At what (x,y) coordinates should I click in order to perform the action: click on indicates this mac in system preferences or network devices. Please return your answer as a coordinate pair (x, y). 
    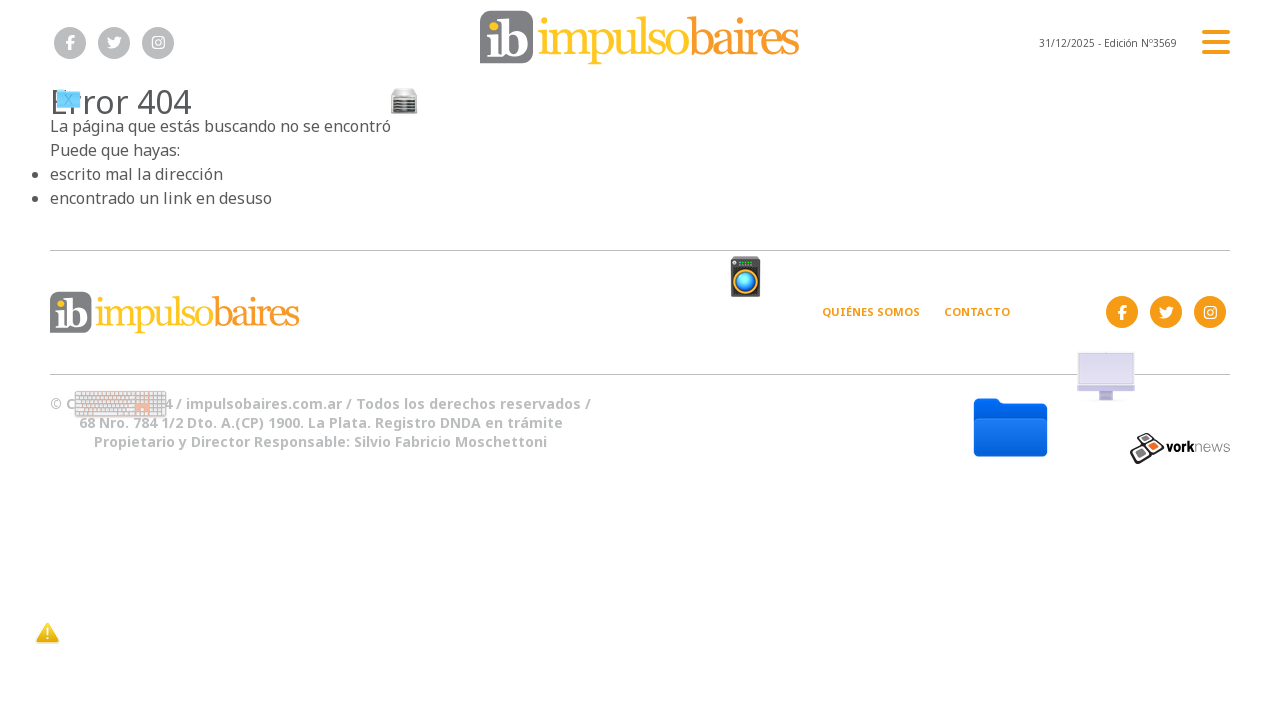
    Looking at the image, I should click on (1106, 375).